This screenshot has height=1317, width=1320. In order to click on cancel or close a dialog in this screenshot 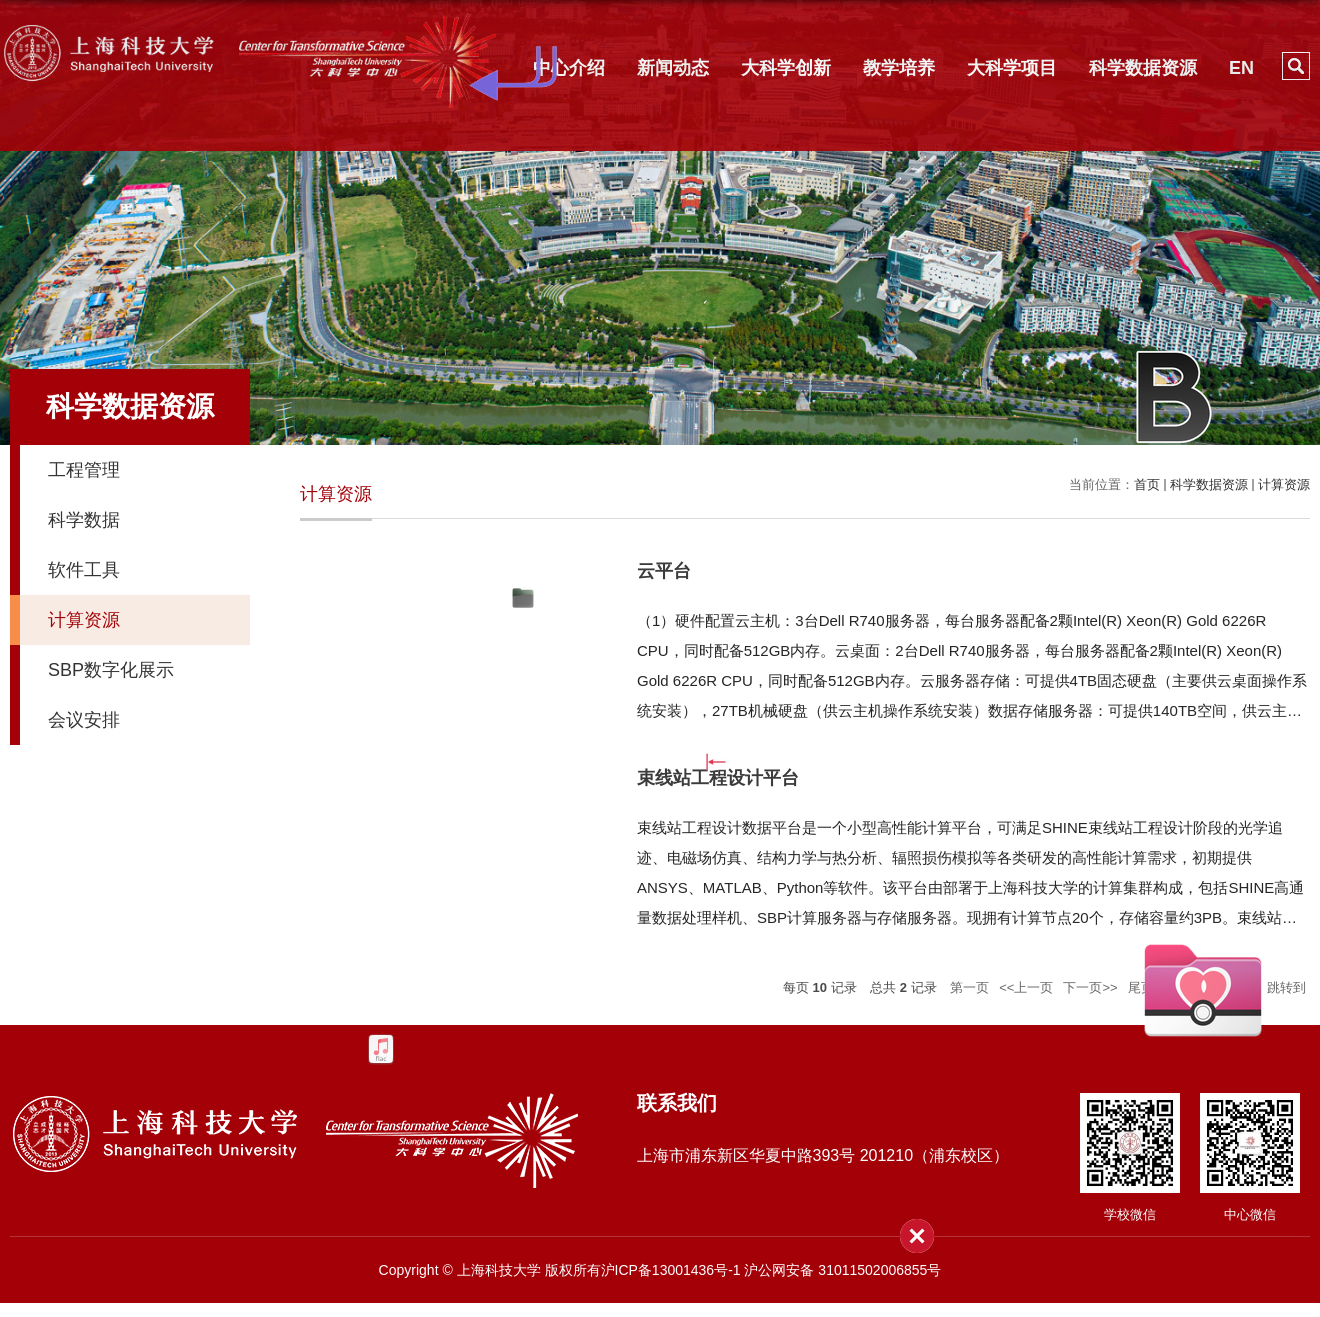, I will do `click(917, 1236)`.